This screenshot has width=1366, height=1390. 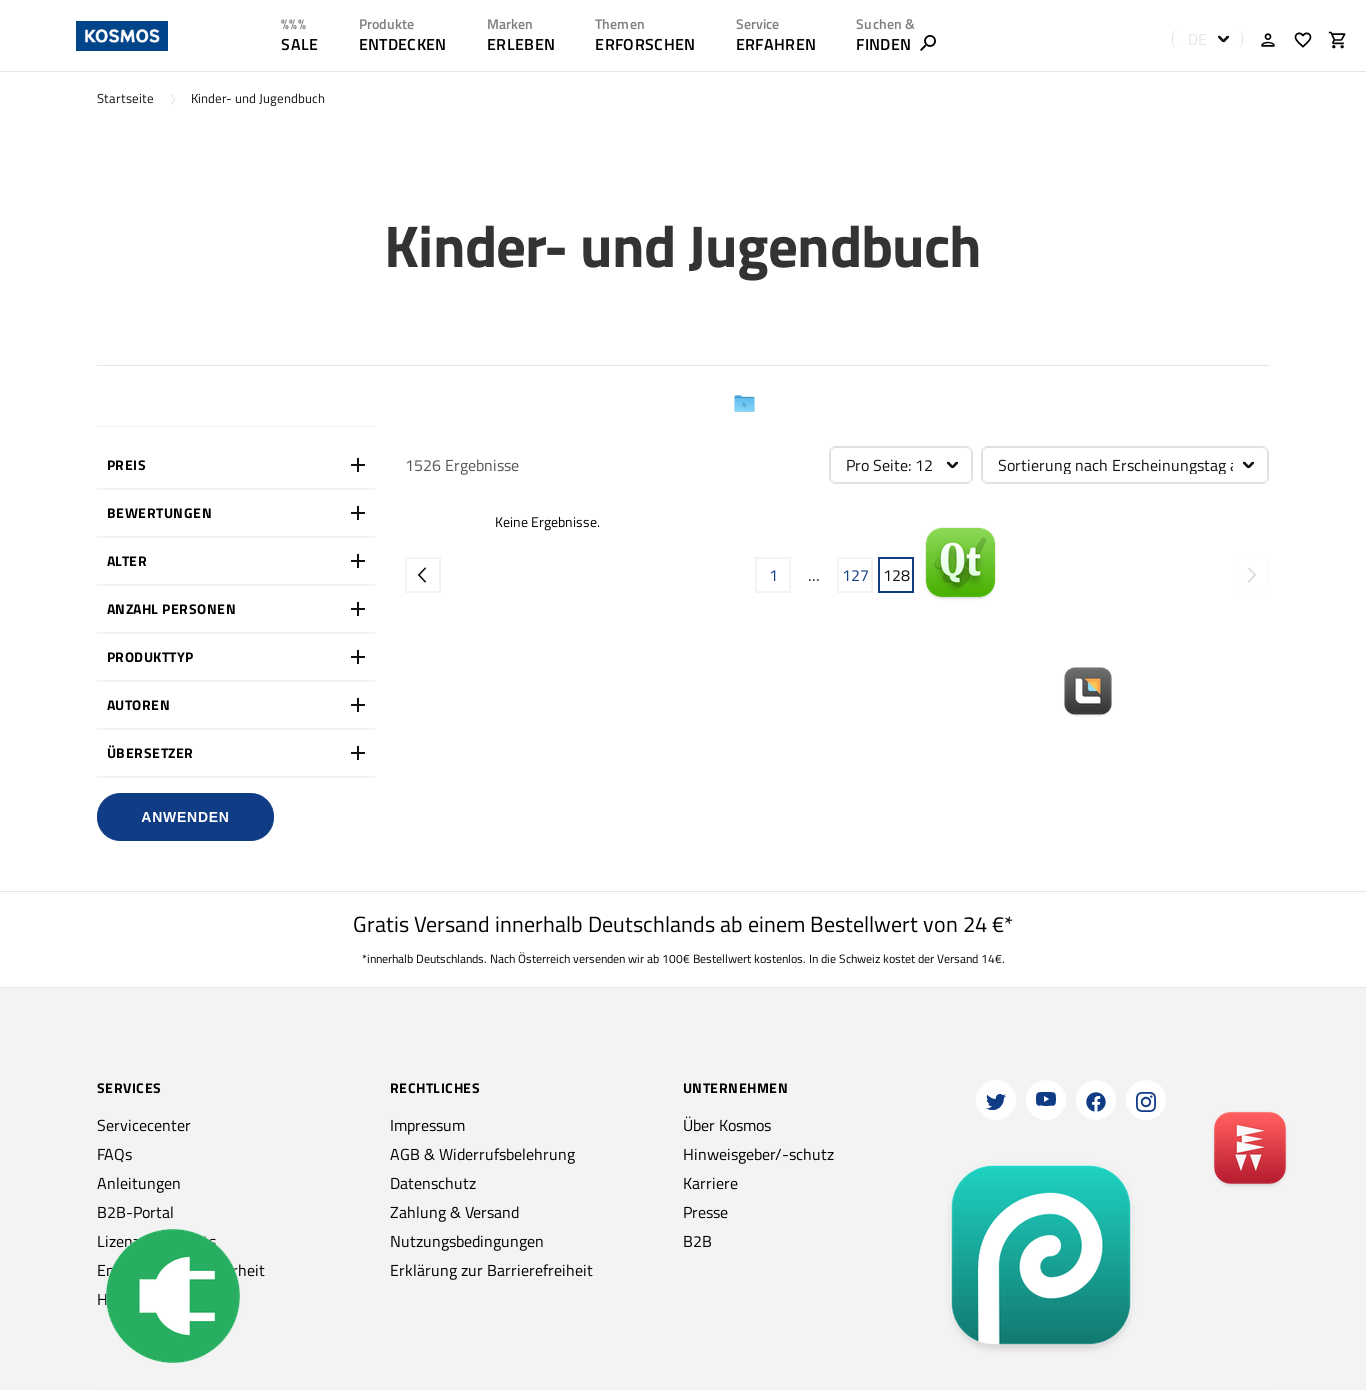 I want to click on open krusader file manager, so click(x=744, y=403).